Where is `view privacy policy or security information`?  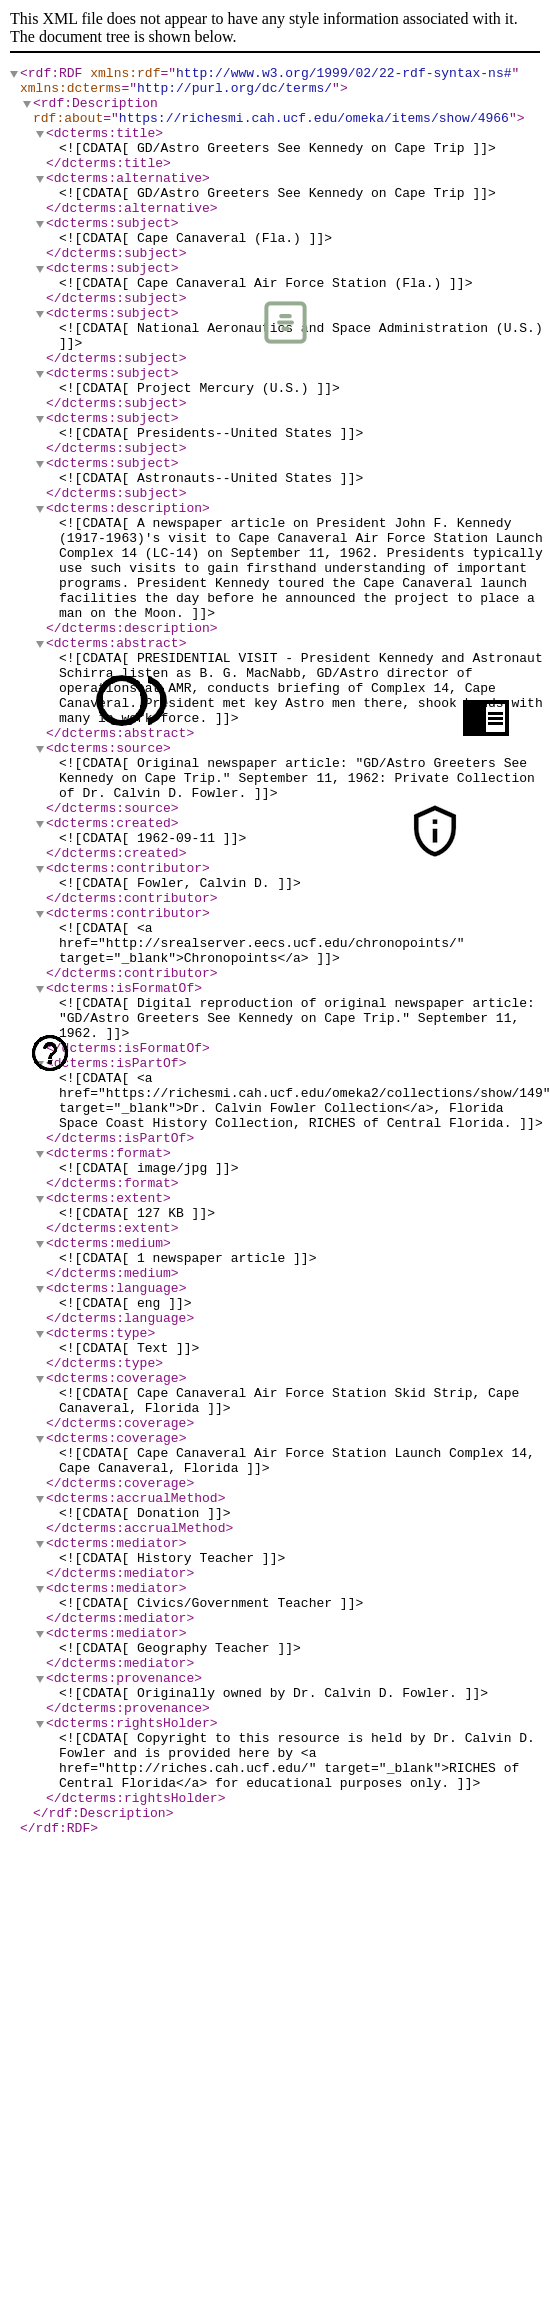 view privacy policy or security information is located at coordinates (435, 831).